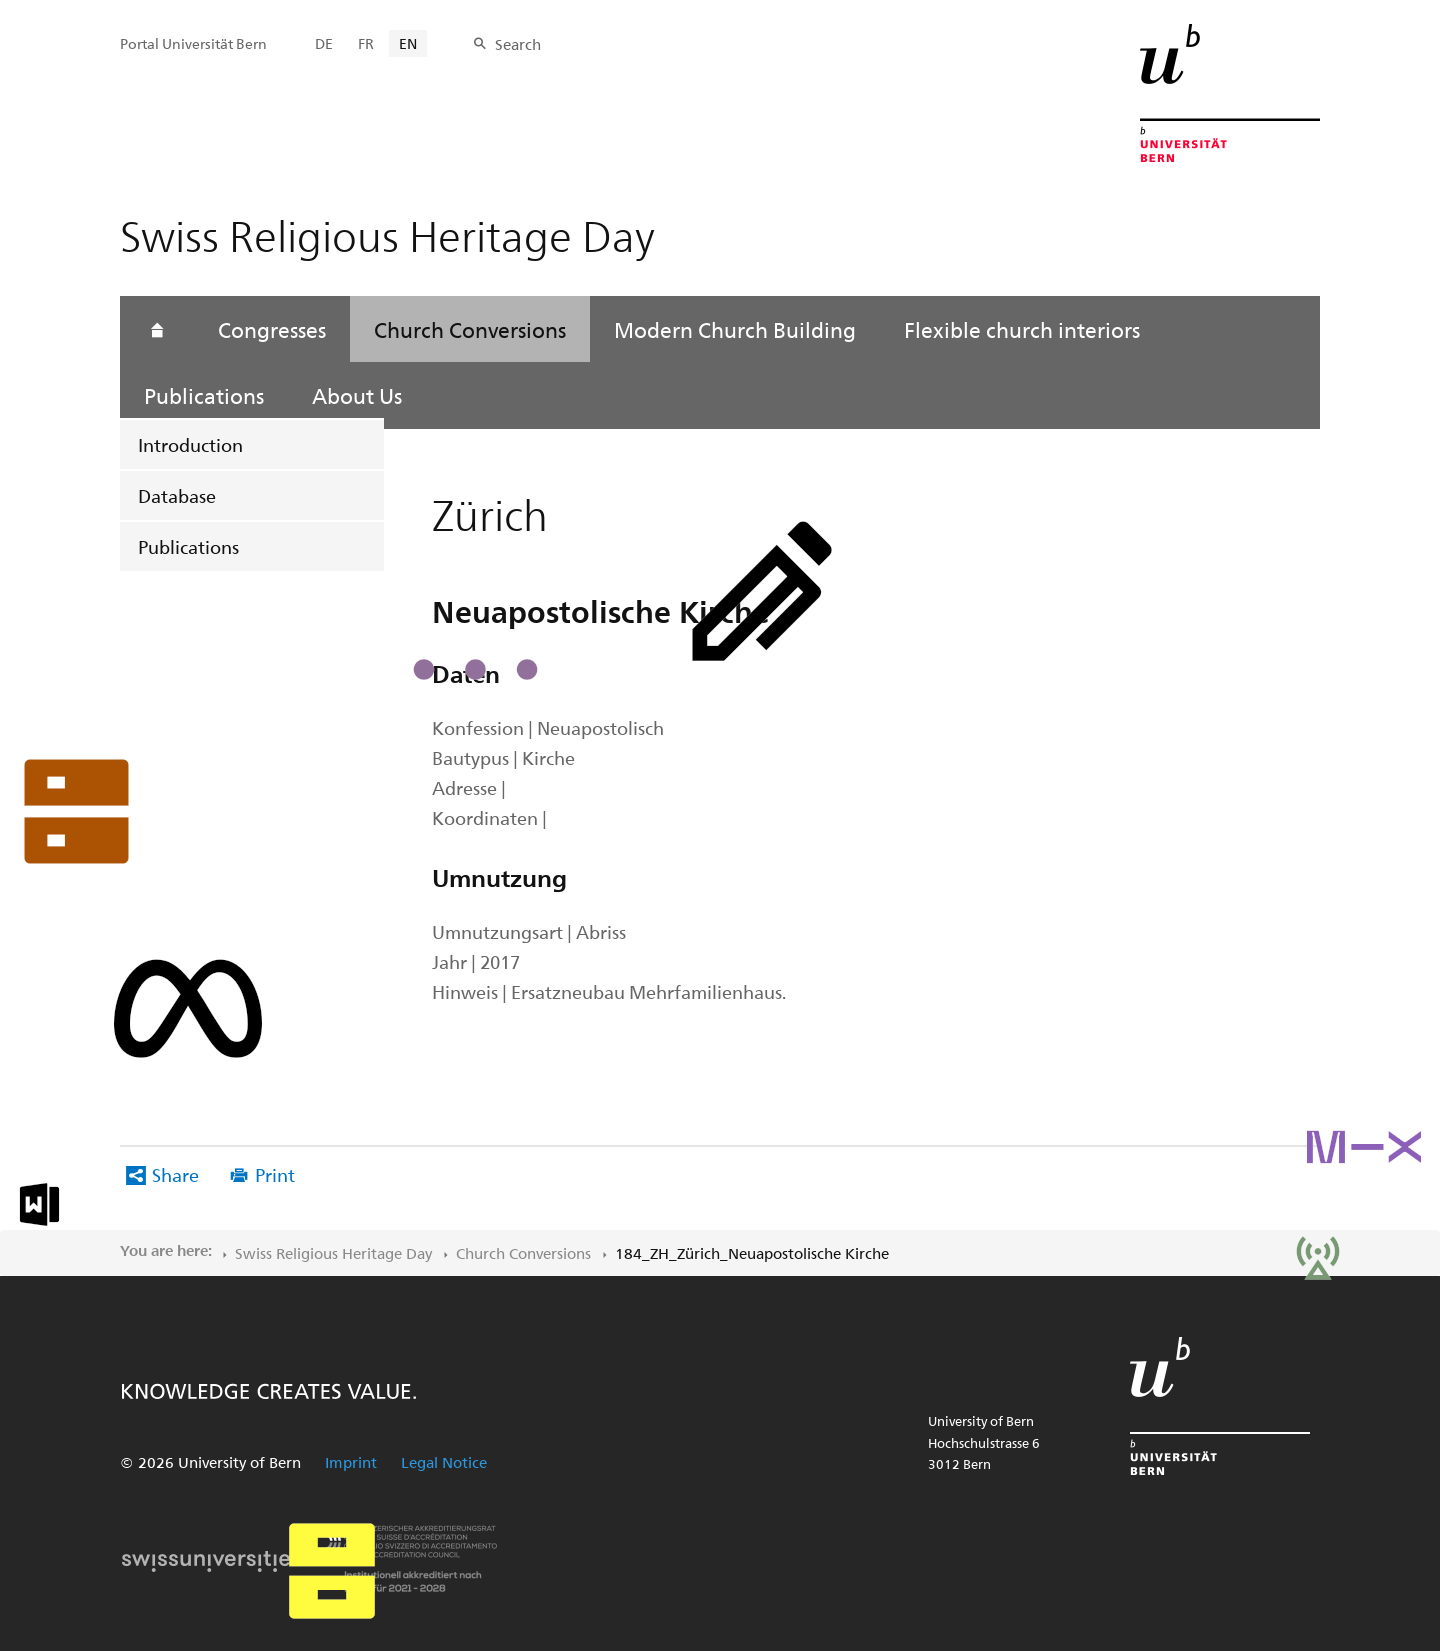 This screenshot has height=1651, width=1440. I want to click on access archived files or documents, so click(332, 1571).